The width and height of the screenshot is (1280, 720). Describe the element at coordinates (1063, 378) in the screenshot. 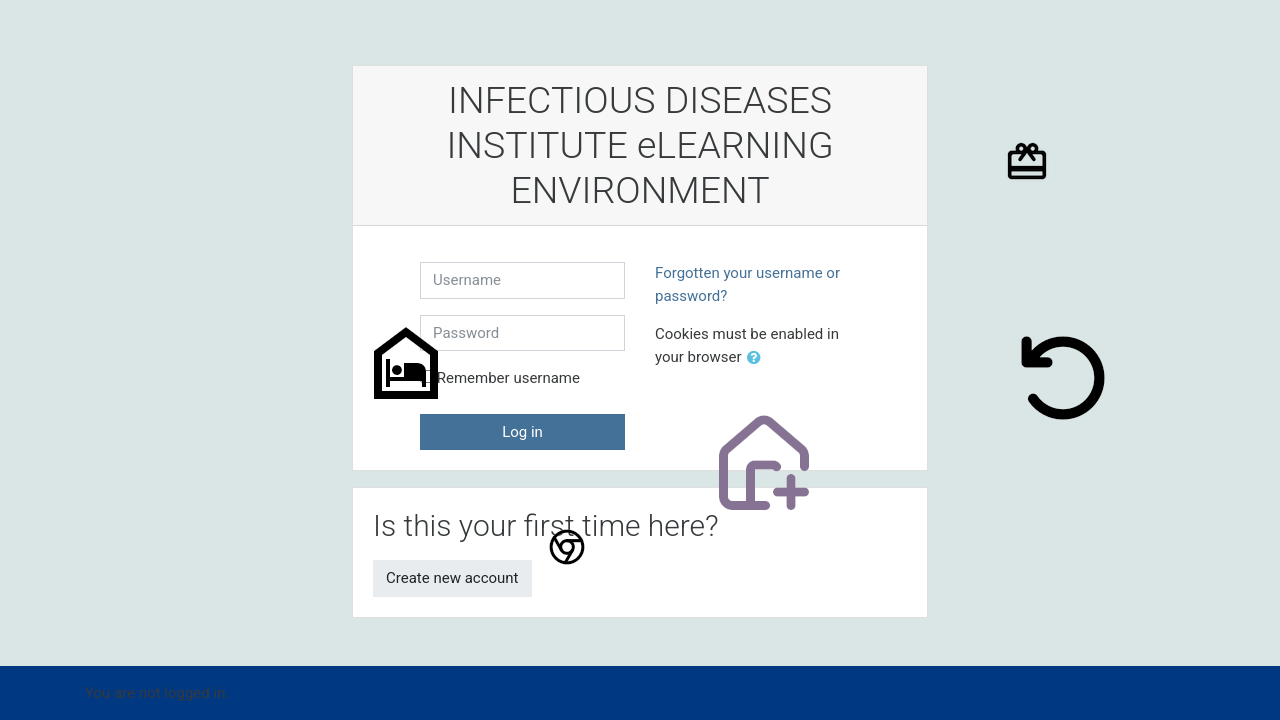

I see `undo the last action` at that location.